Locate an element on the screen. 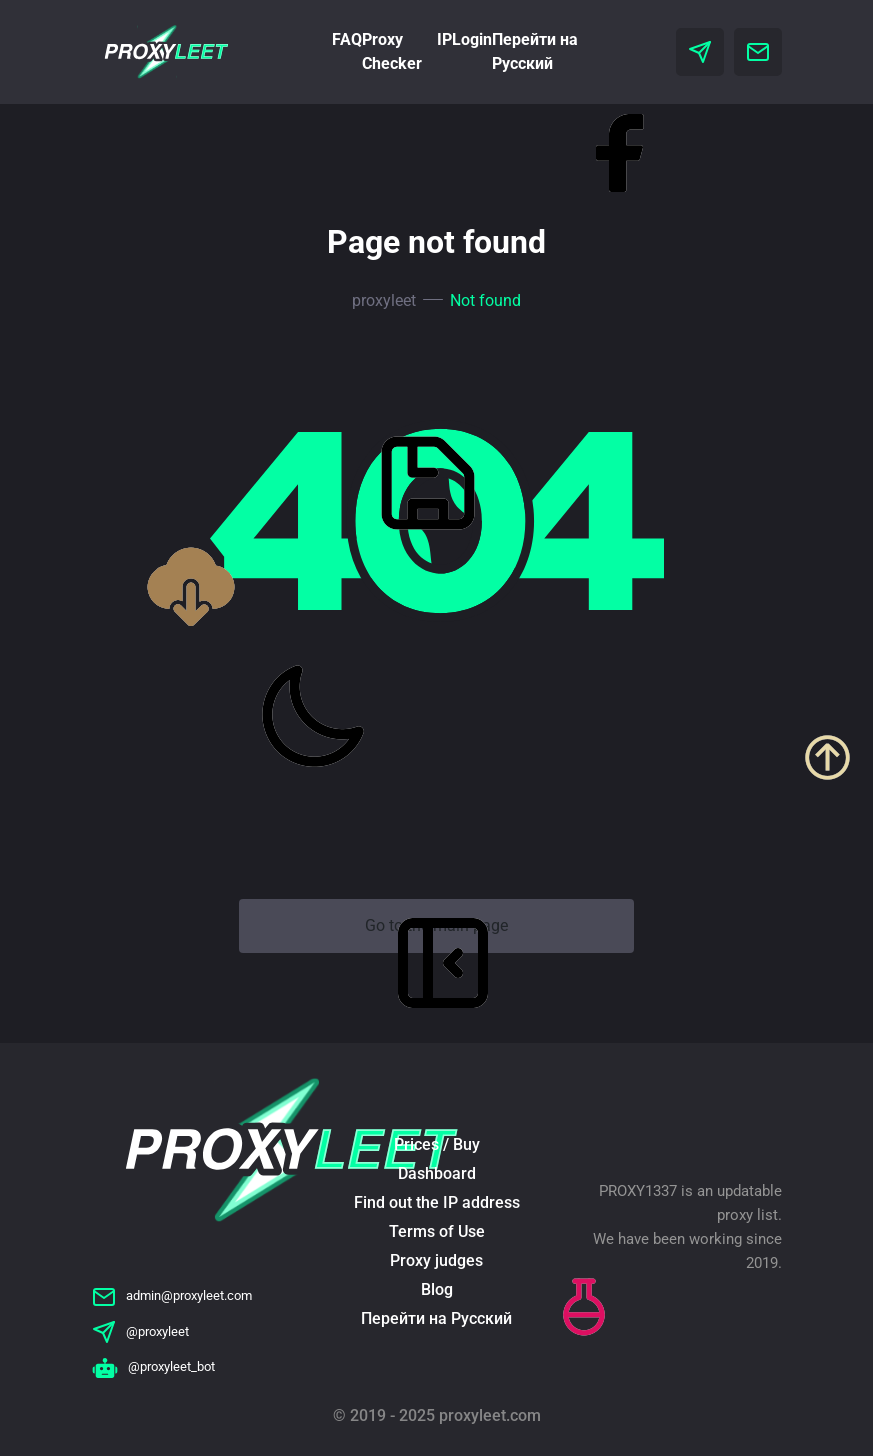 The height and width of the screenshot is (1456, 873). enable dark mode is located at coordinates (313, 716).